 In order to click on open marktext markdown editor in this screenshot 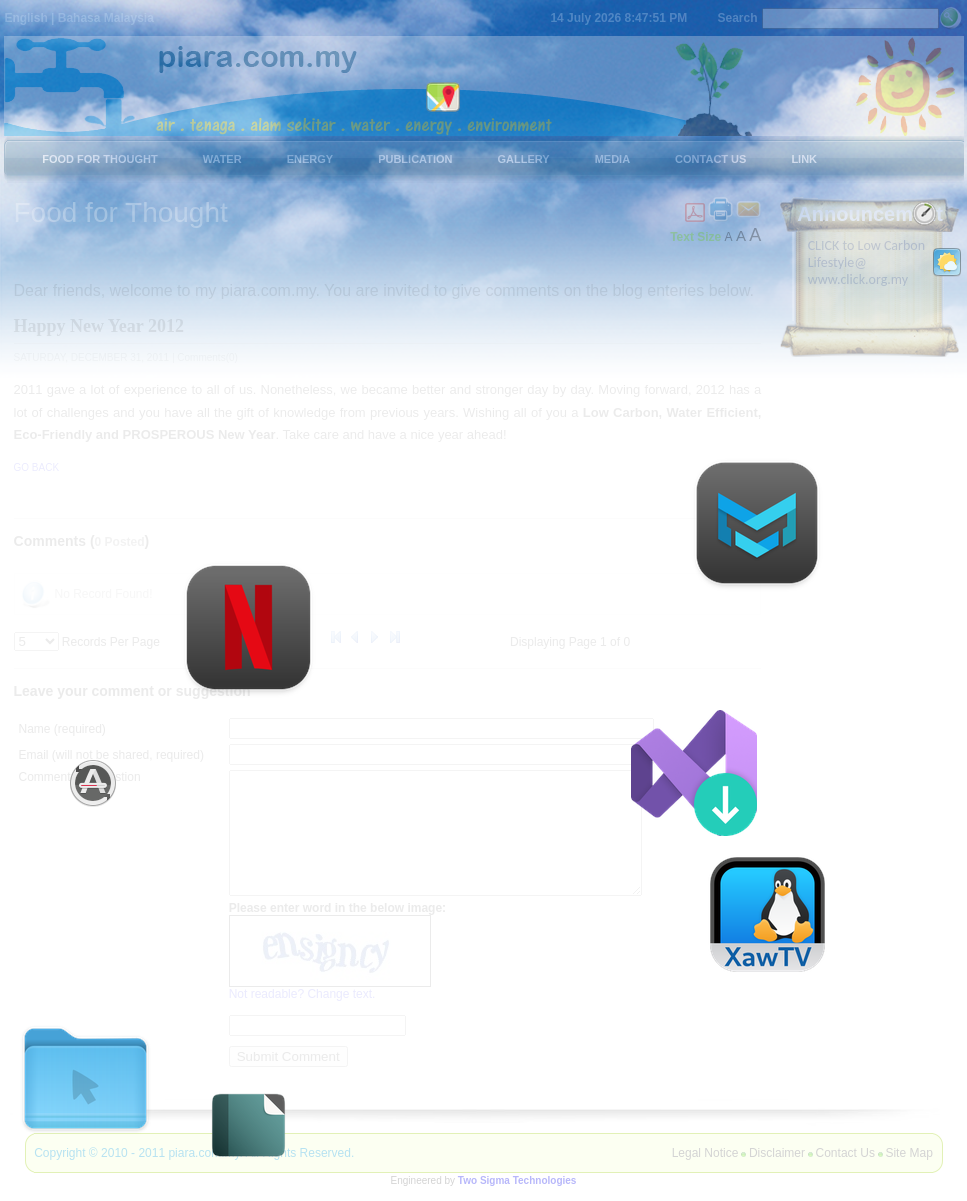, I will do `click(757, 523)`.